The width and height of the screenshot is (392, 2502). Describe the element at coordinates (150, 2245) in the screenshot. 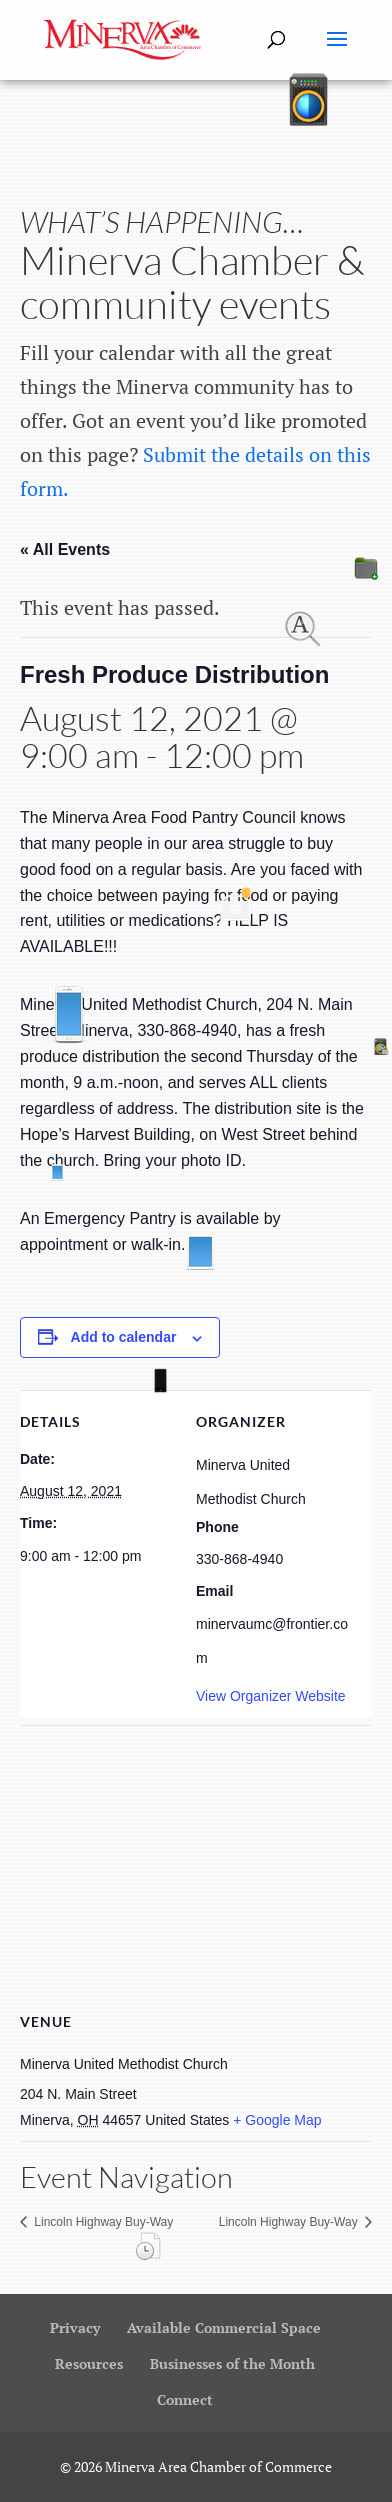

I see `view file history or previous versions` at that location.